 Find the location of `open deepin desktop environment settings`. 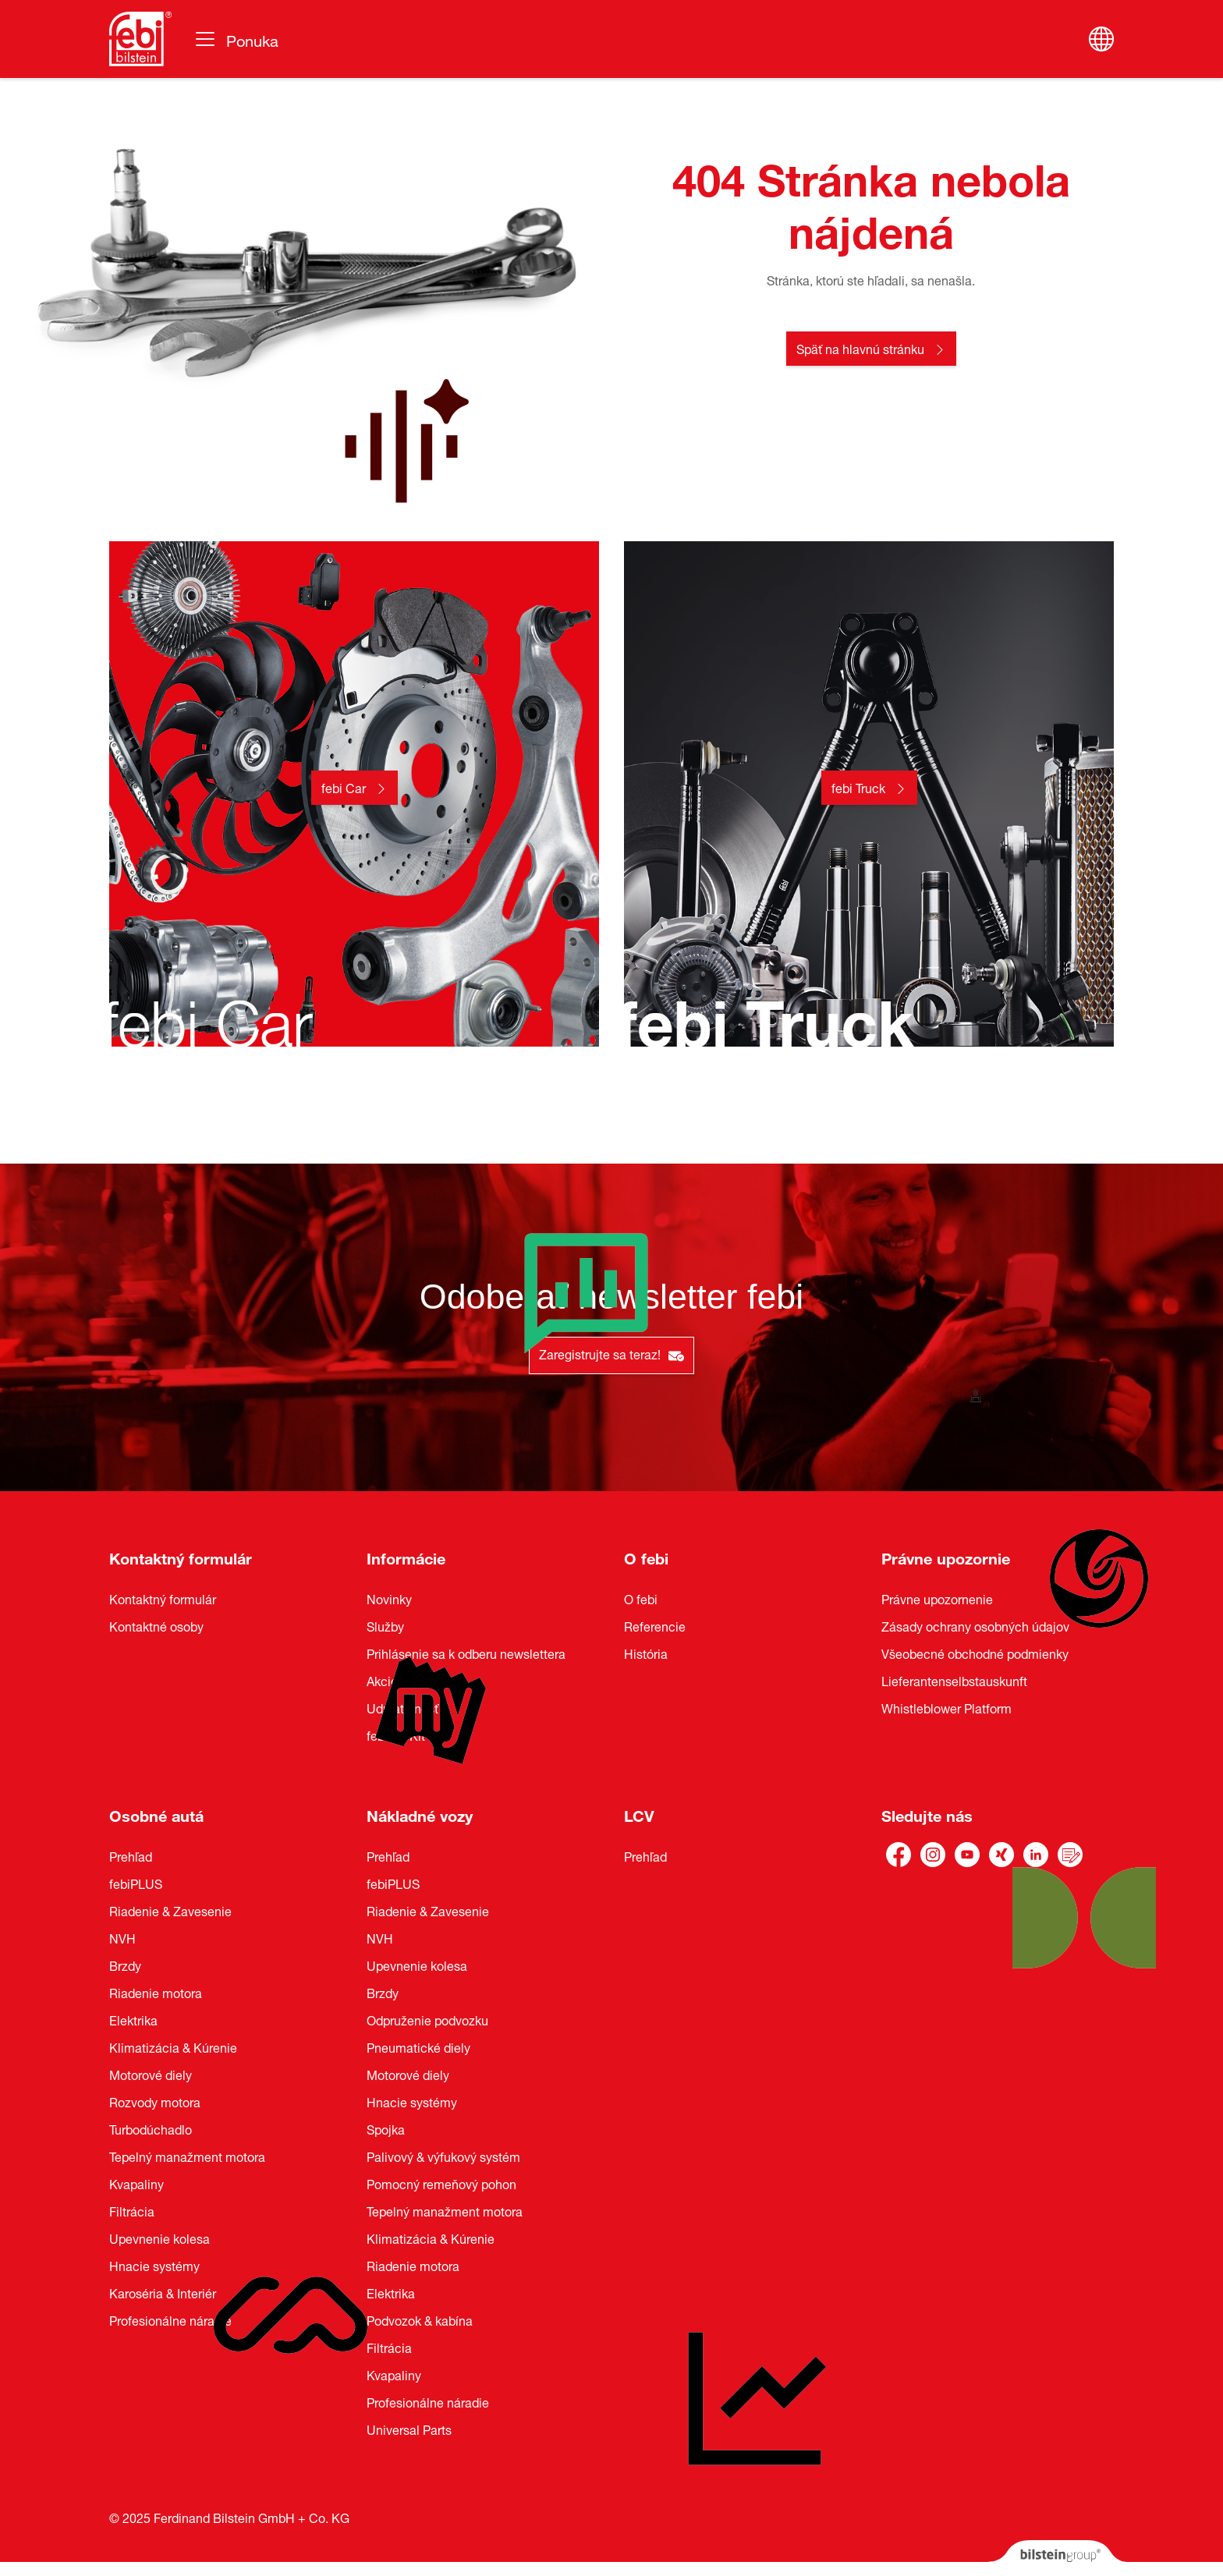

open deepin desktop environment settings is located at coordinates (1099, 1579).